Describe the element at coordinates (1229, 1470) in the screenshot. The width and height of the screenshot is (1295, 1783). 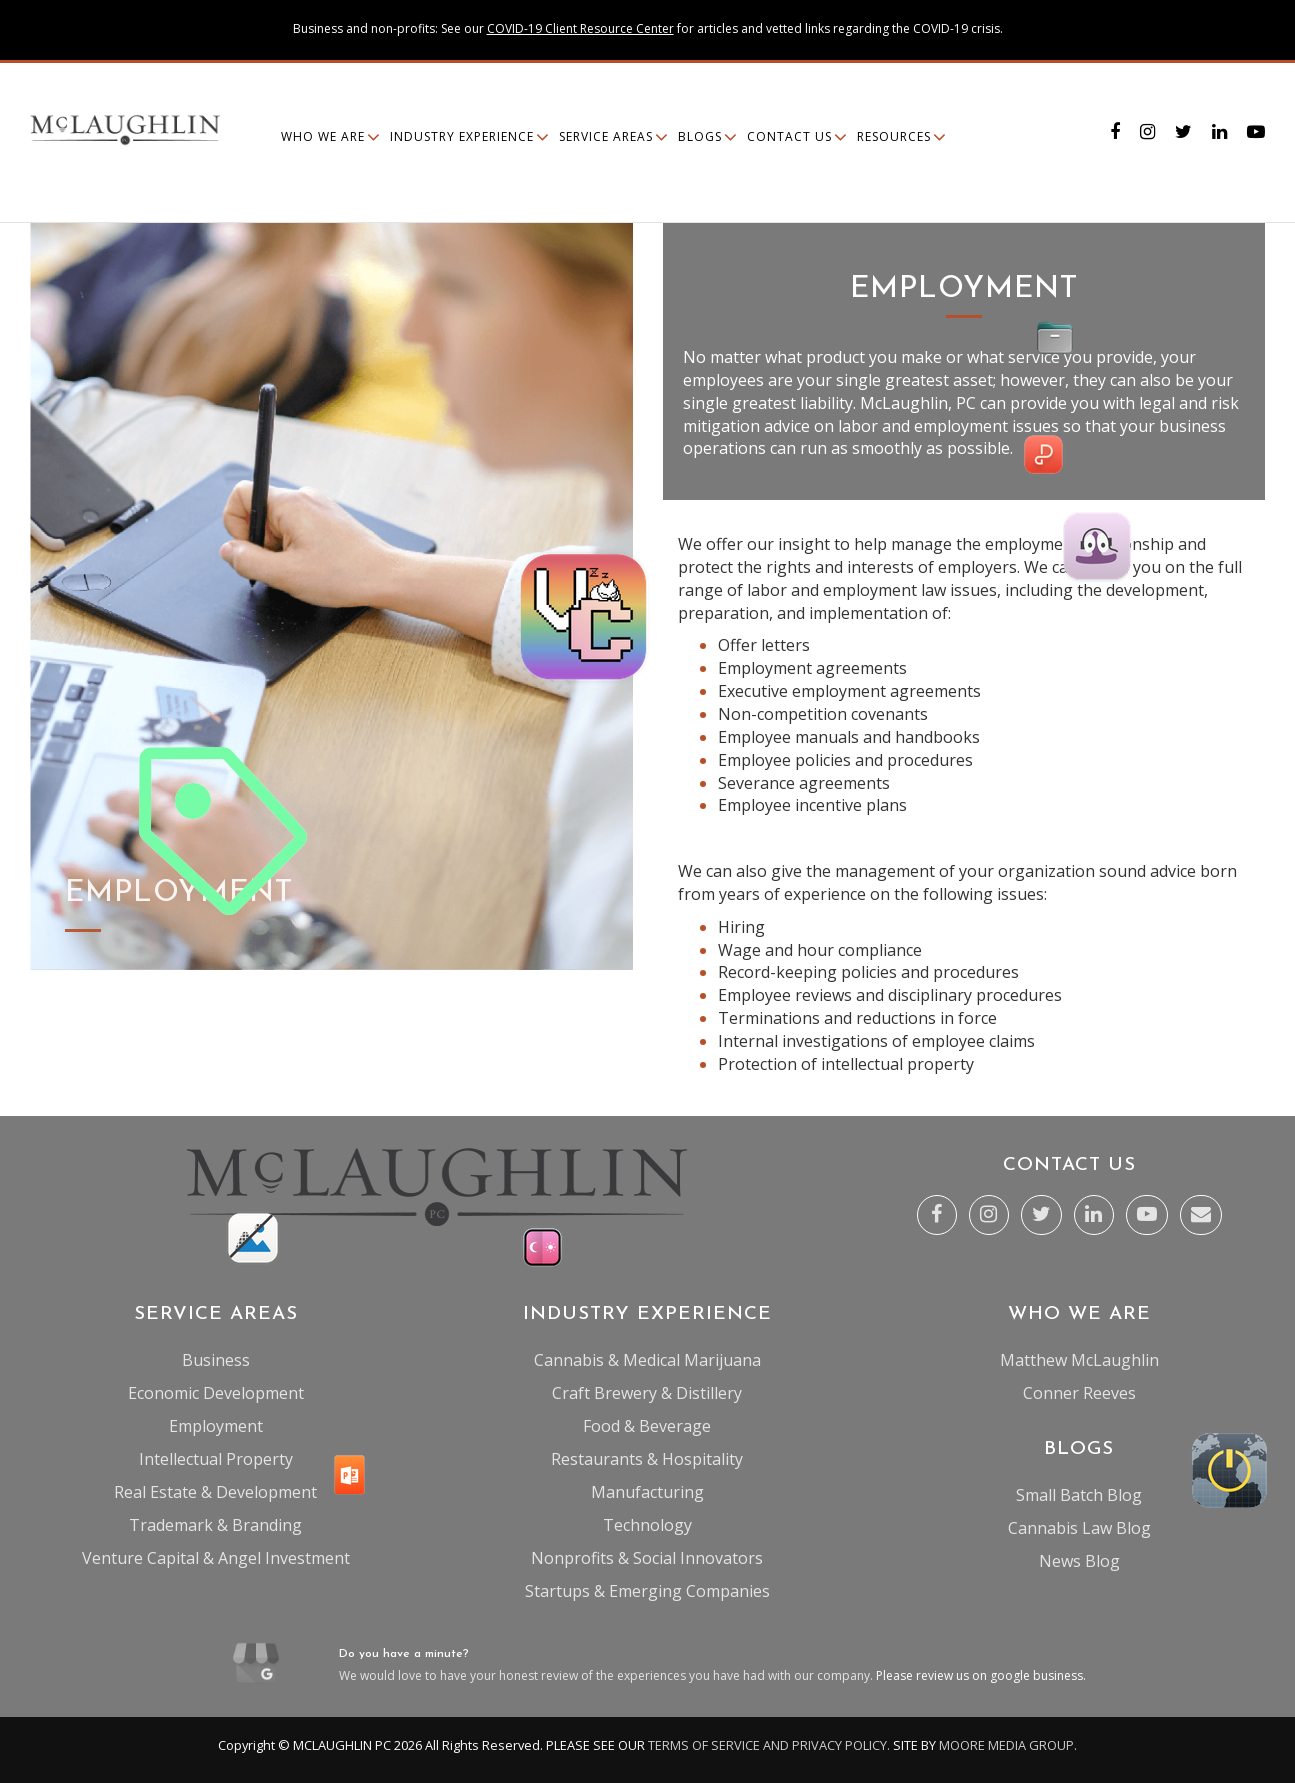
I see `configure wake-on-lan network settings` at that location.